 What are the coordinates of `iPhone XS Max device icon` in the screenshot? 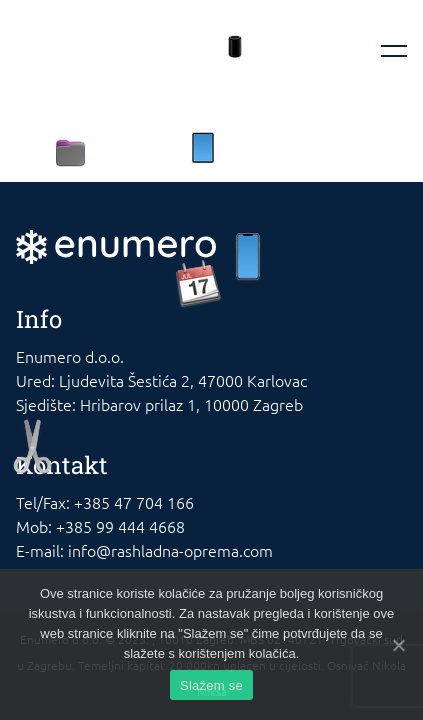 It's located at (248, 257).